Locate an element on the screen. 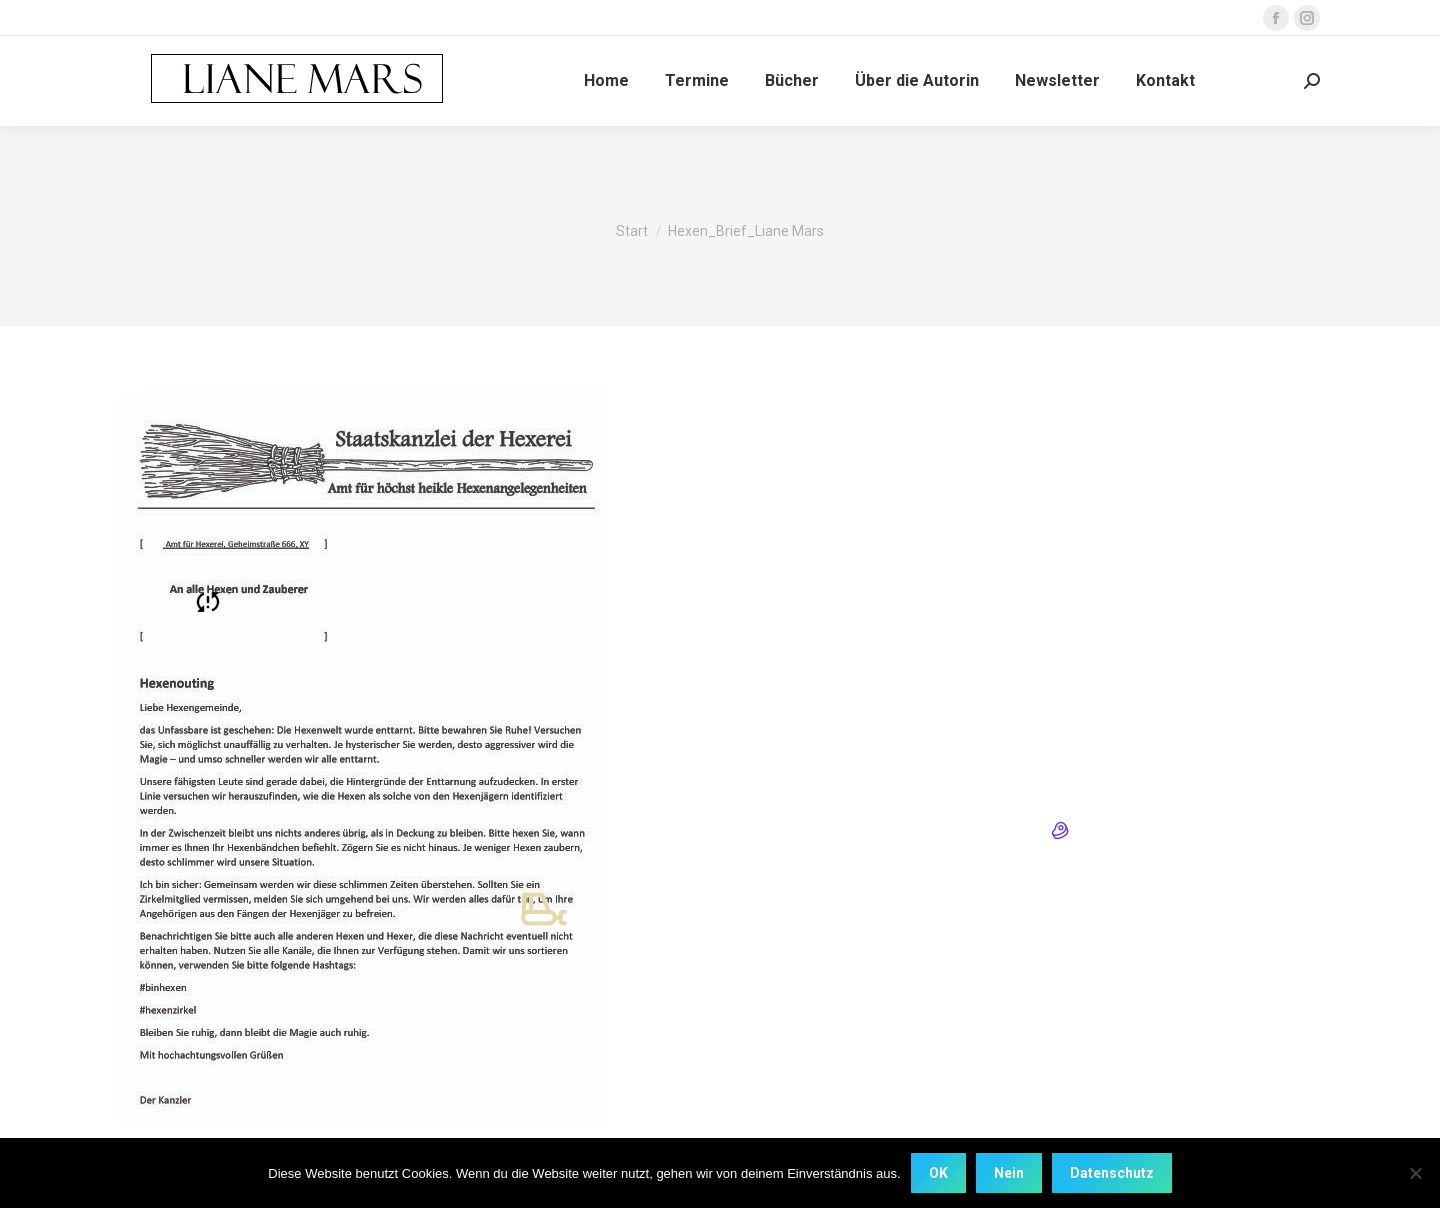 Image resolution: width=1440 pixels, height=1208 pixels. filter recipes by beef or red meat is located at coordinates (1060, 830).